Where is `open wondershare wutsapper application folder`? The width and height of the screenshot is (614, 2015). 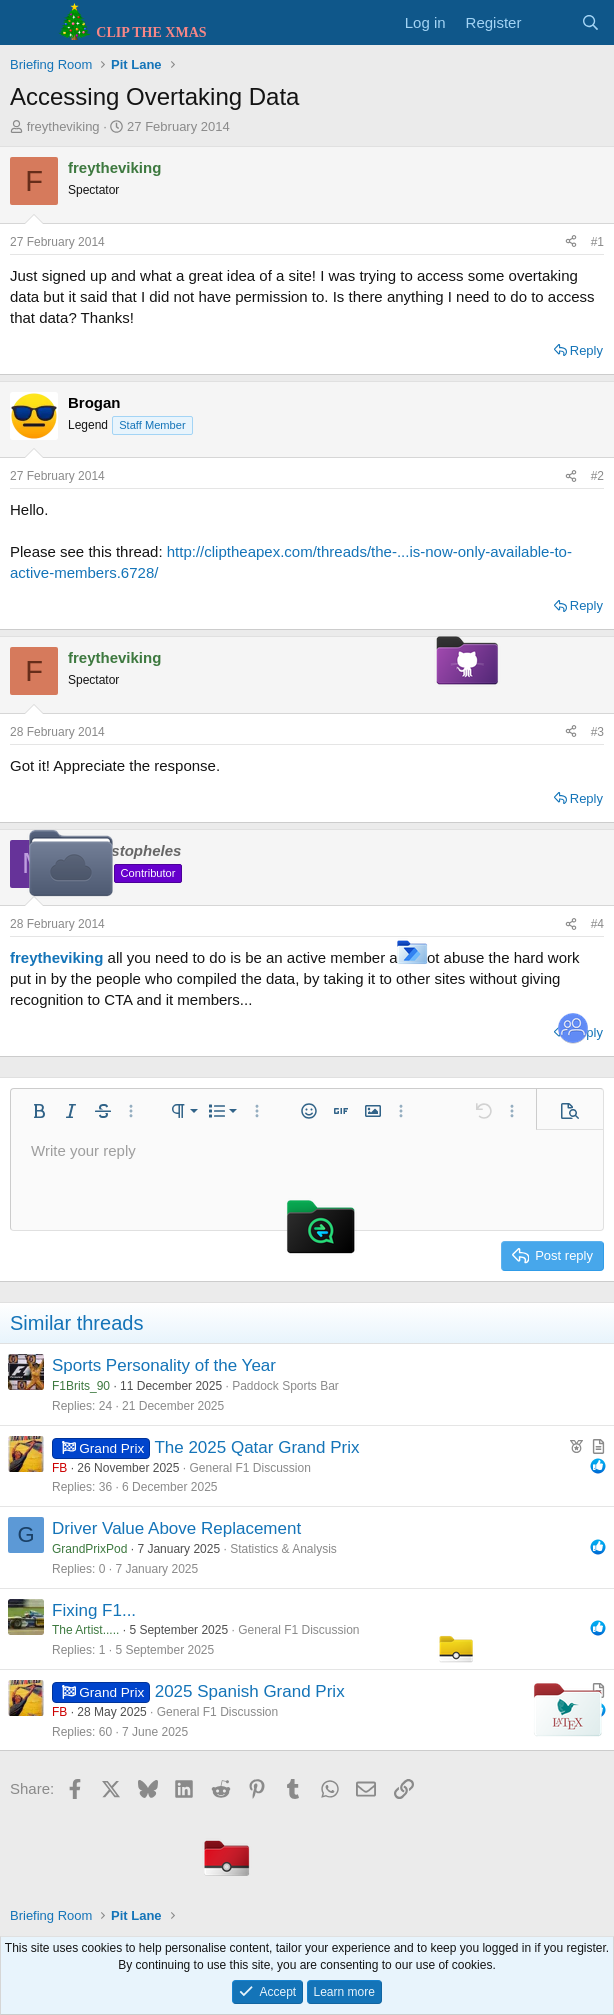 open wondershare wutsapper application folder is located at coordinates (320, 1228).